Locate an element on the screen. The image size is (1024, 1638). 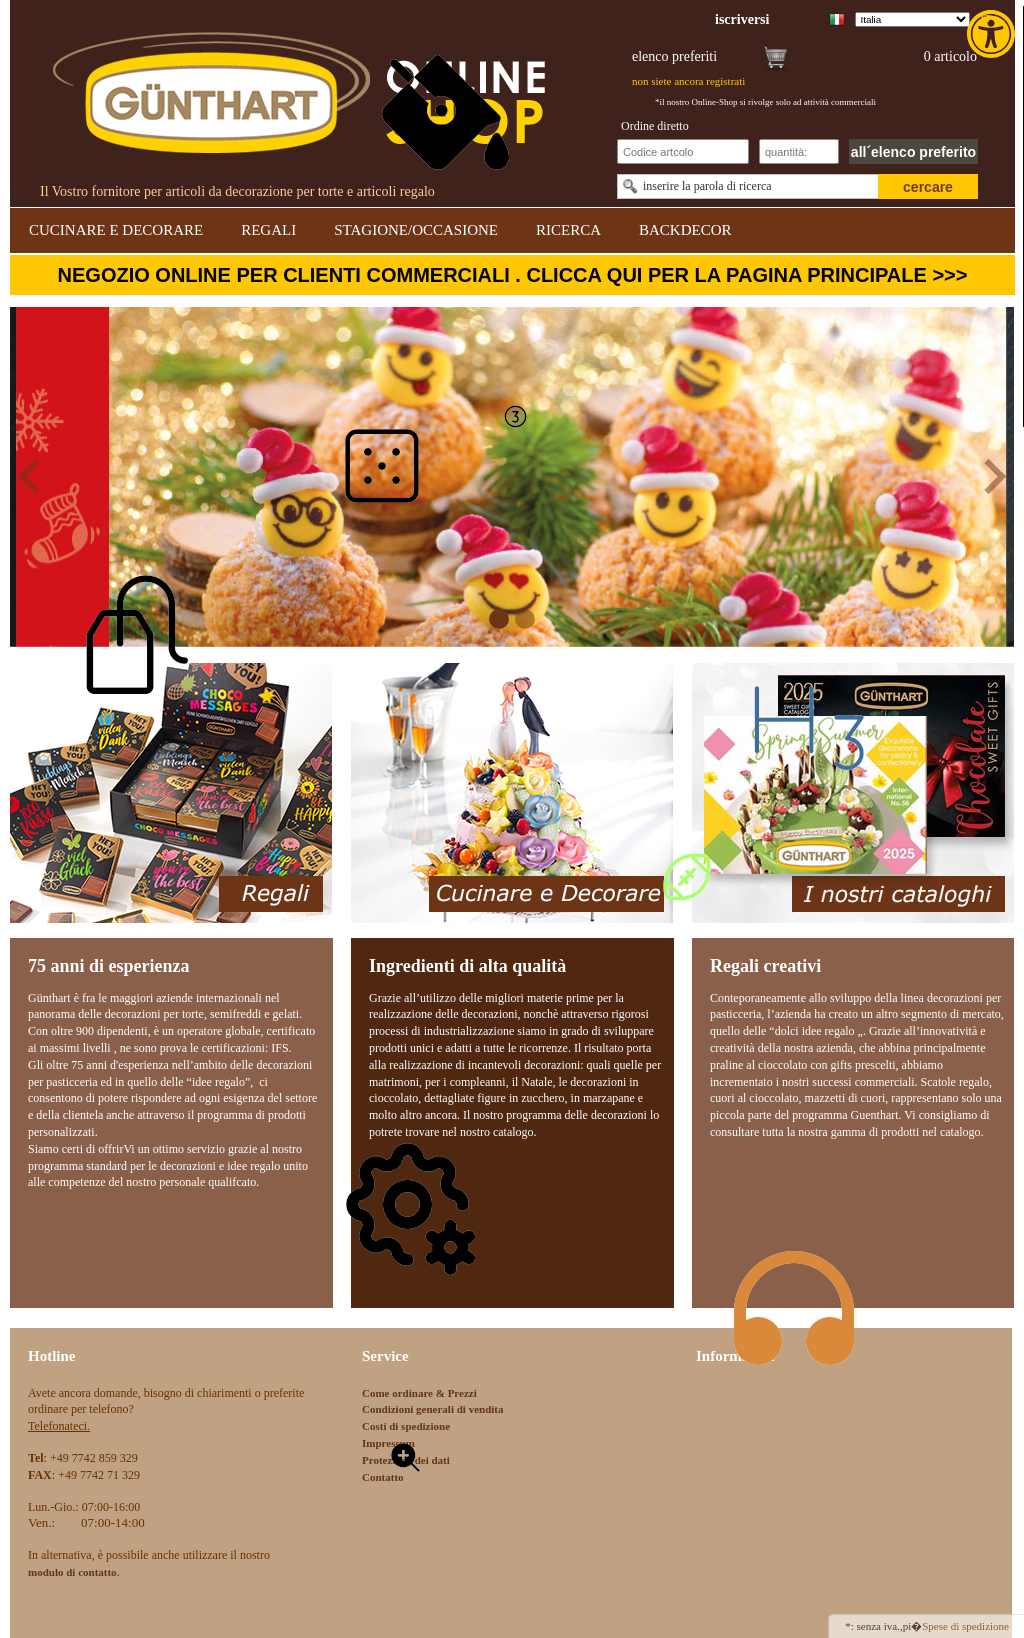
zoom in on content is located at coordinates (405, 1457).